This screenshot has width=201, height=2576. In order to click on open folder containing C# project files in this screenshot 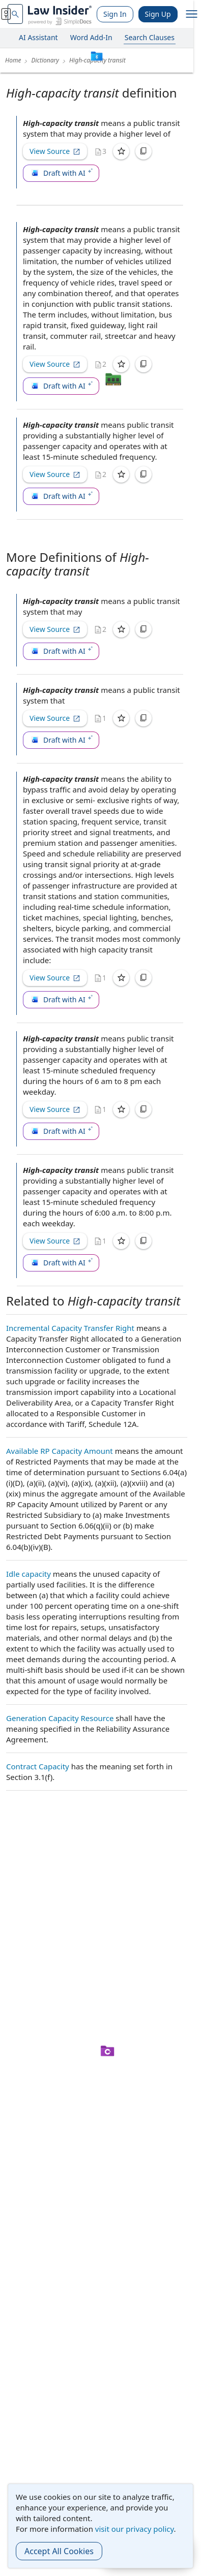, I will do `click(107, 2051)`.